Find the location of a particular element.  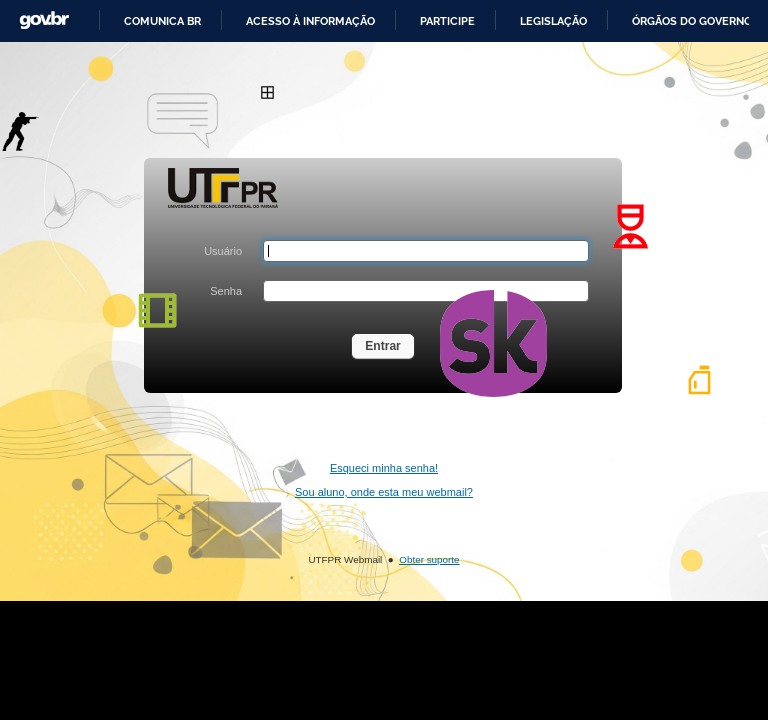

access nursing or medical staff information is located at coordinates (630, 226).